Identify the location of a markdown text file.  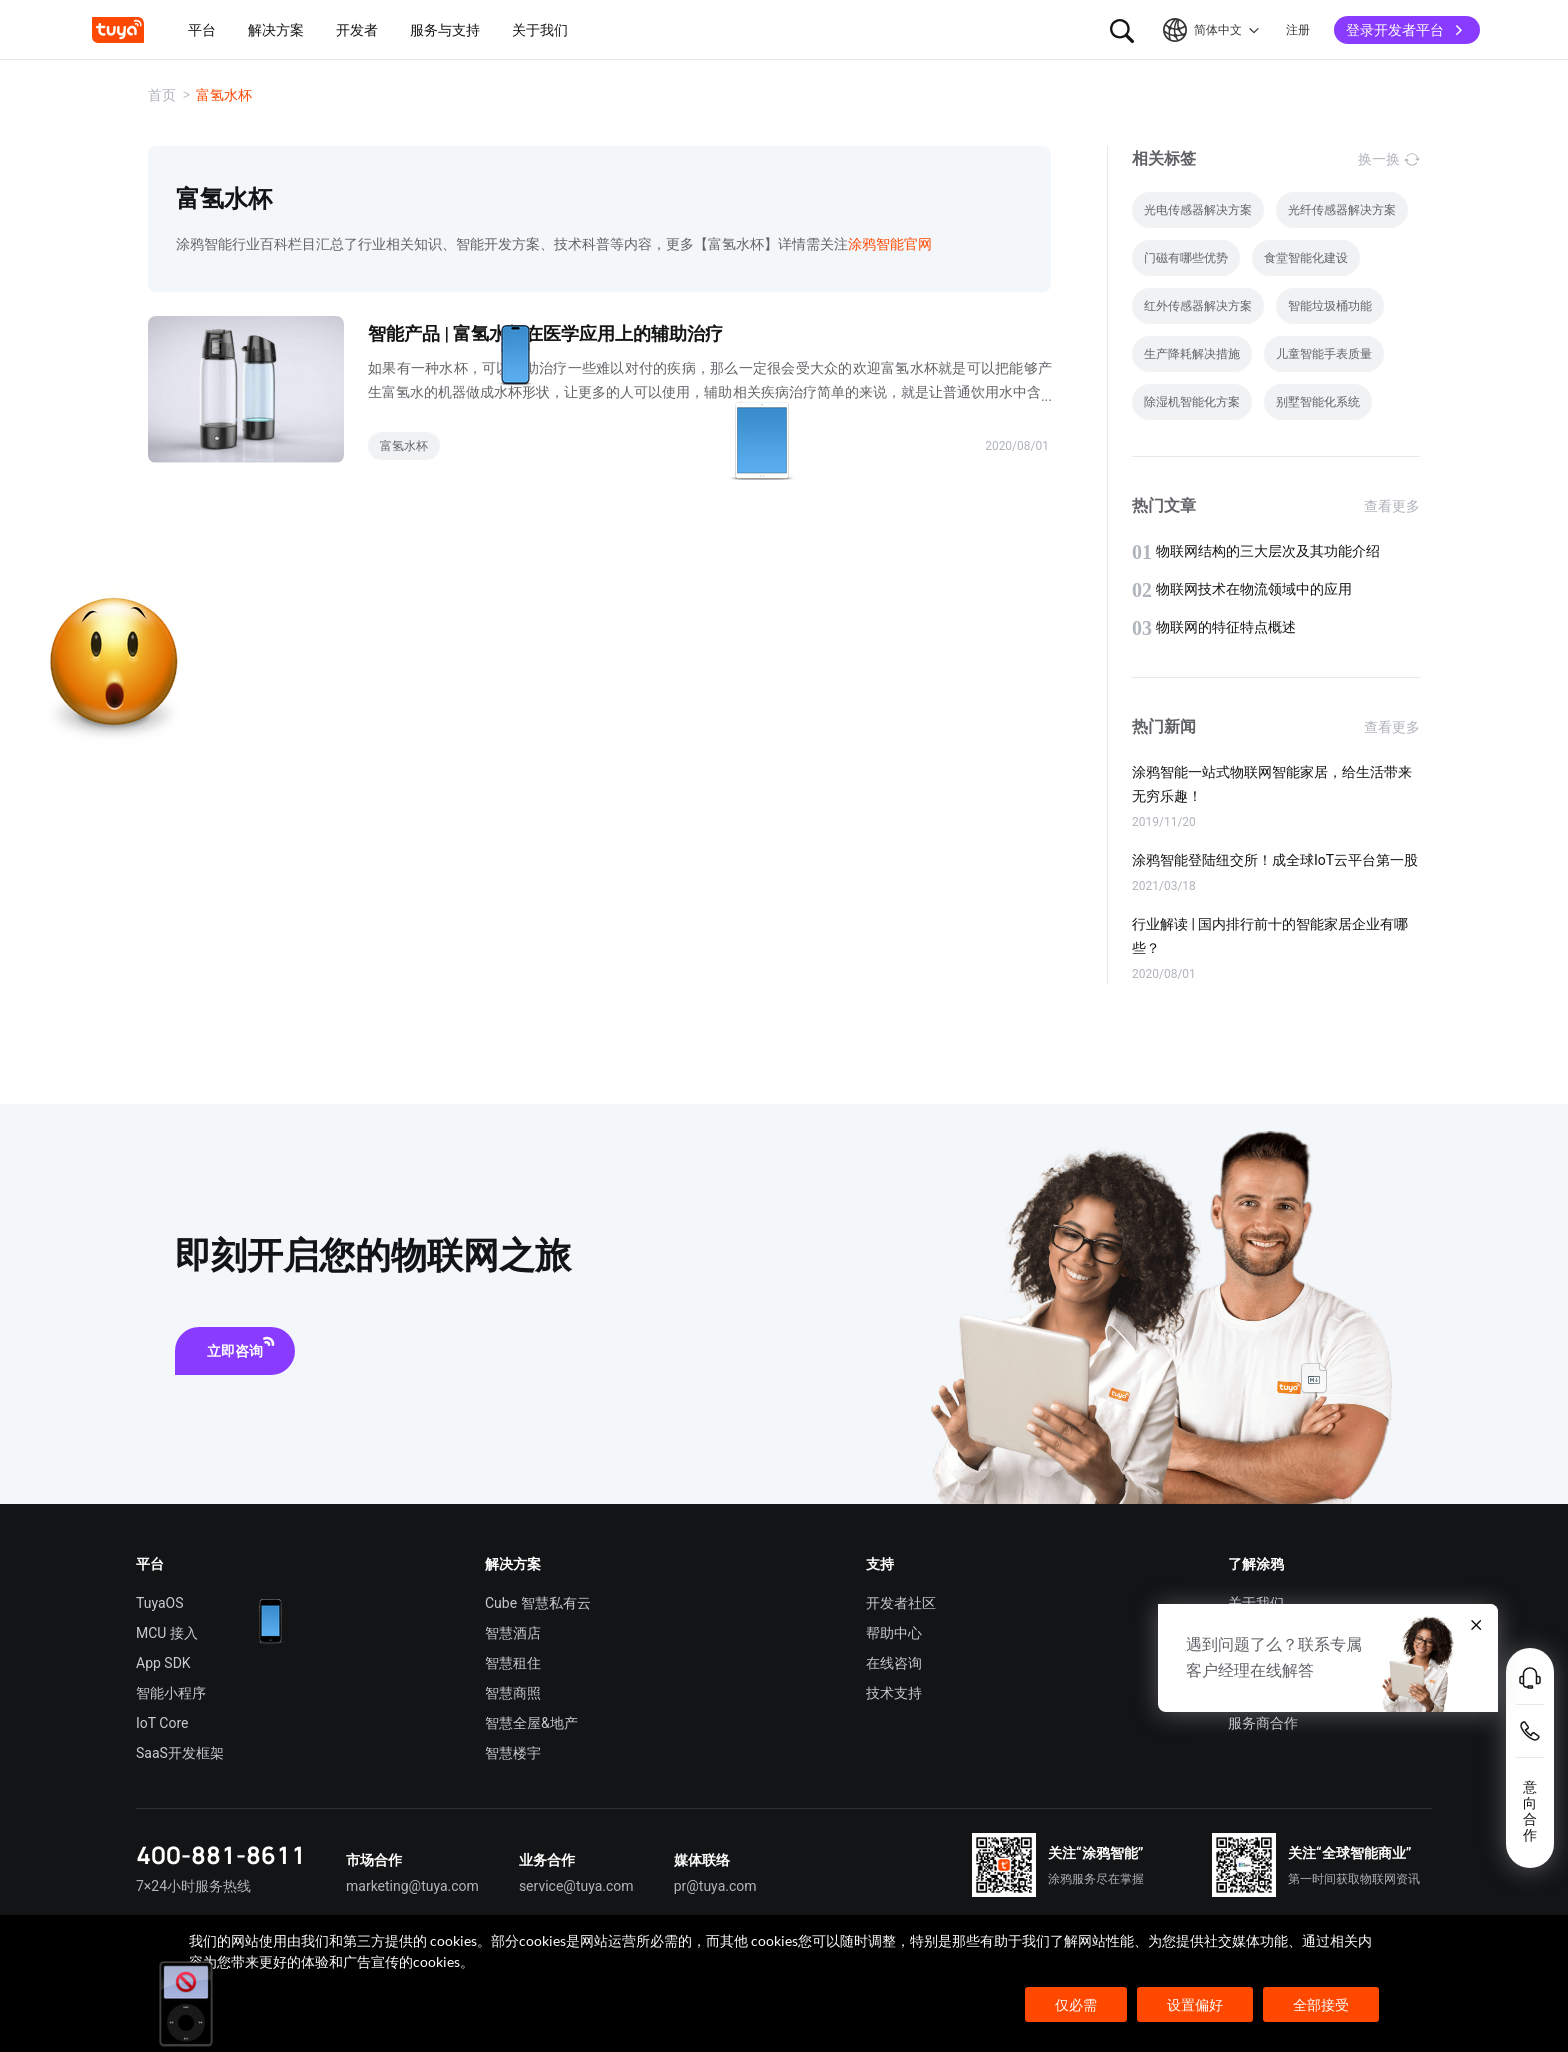
(1314, 1378).